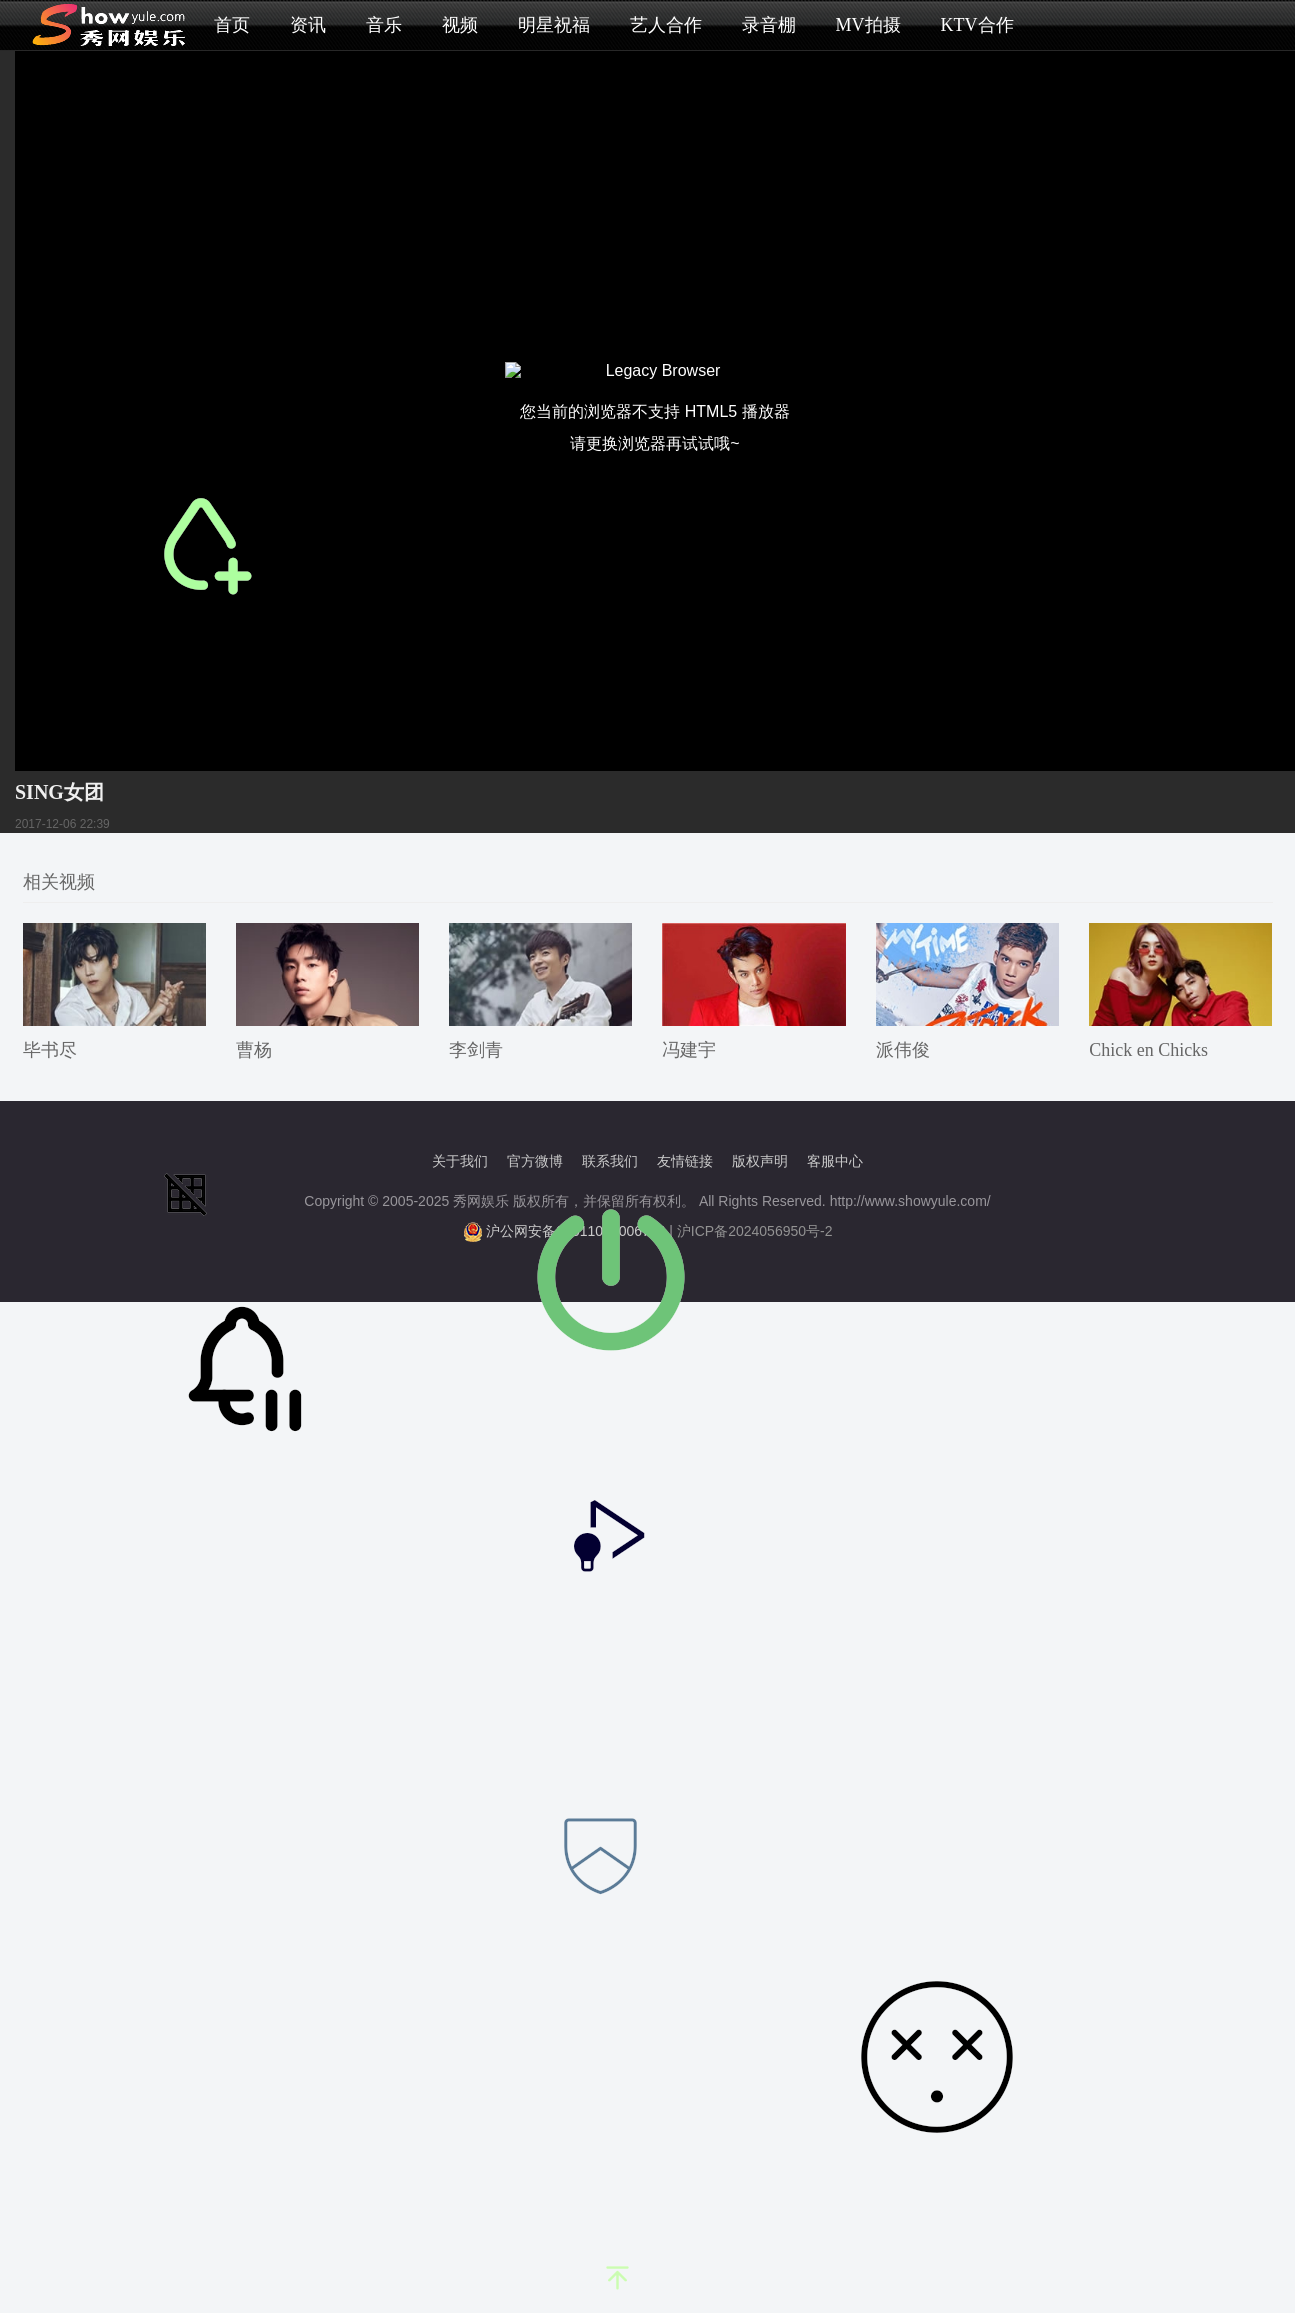 The image size is (1295, 2313). Describe the element at coordinates (201, 544) in the screenshot. I see `add water or hydration reminder` at that location.